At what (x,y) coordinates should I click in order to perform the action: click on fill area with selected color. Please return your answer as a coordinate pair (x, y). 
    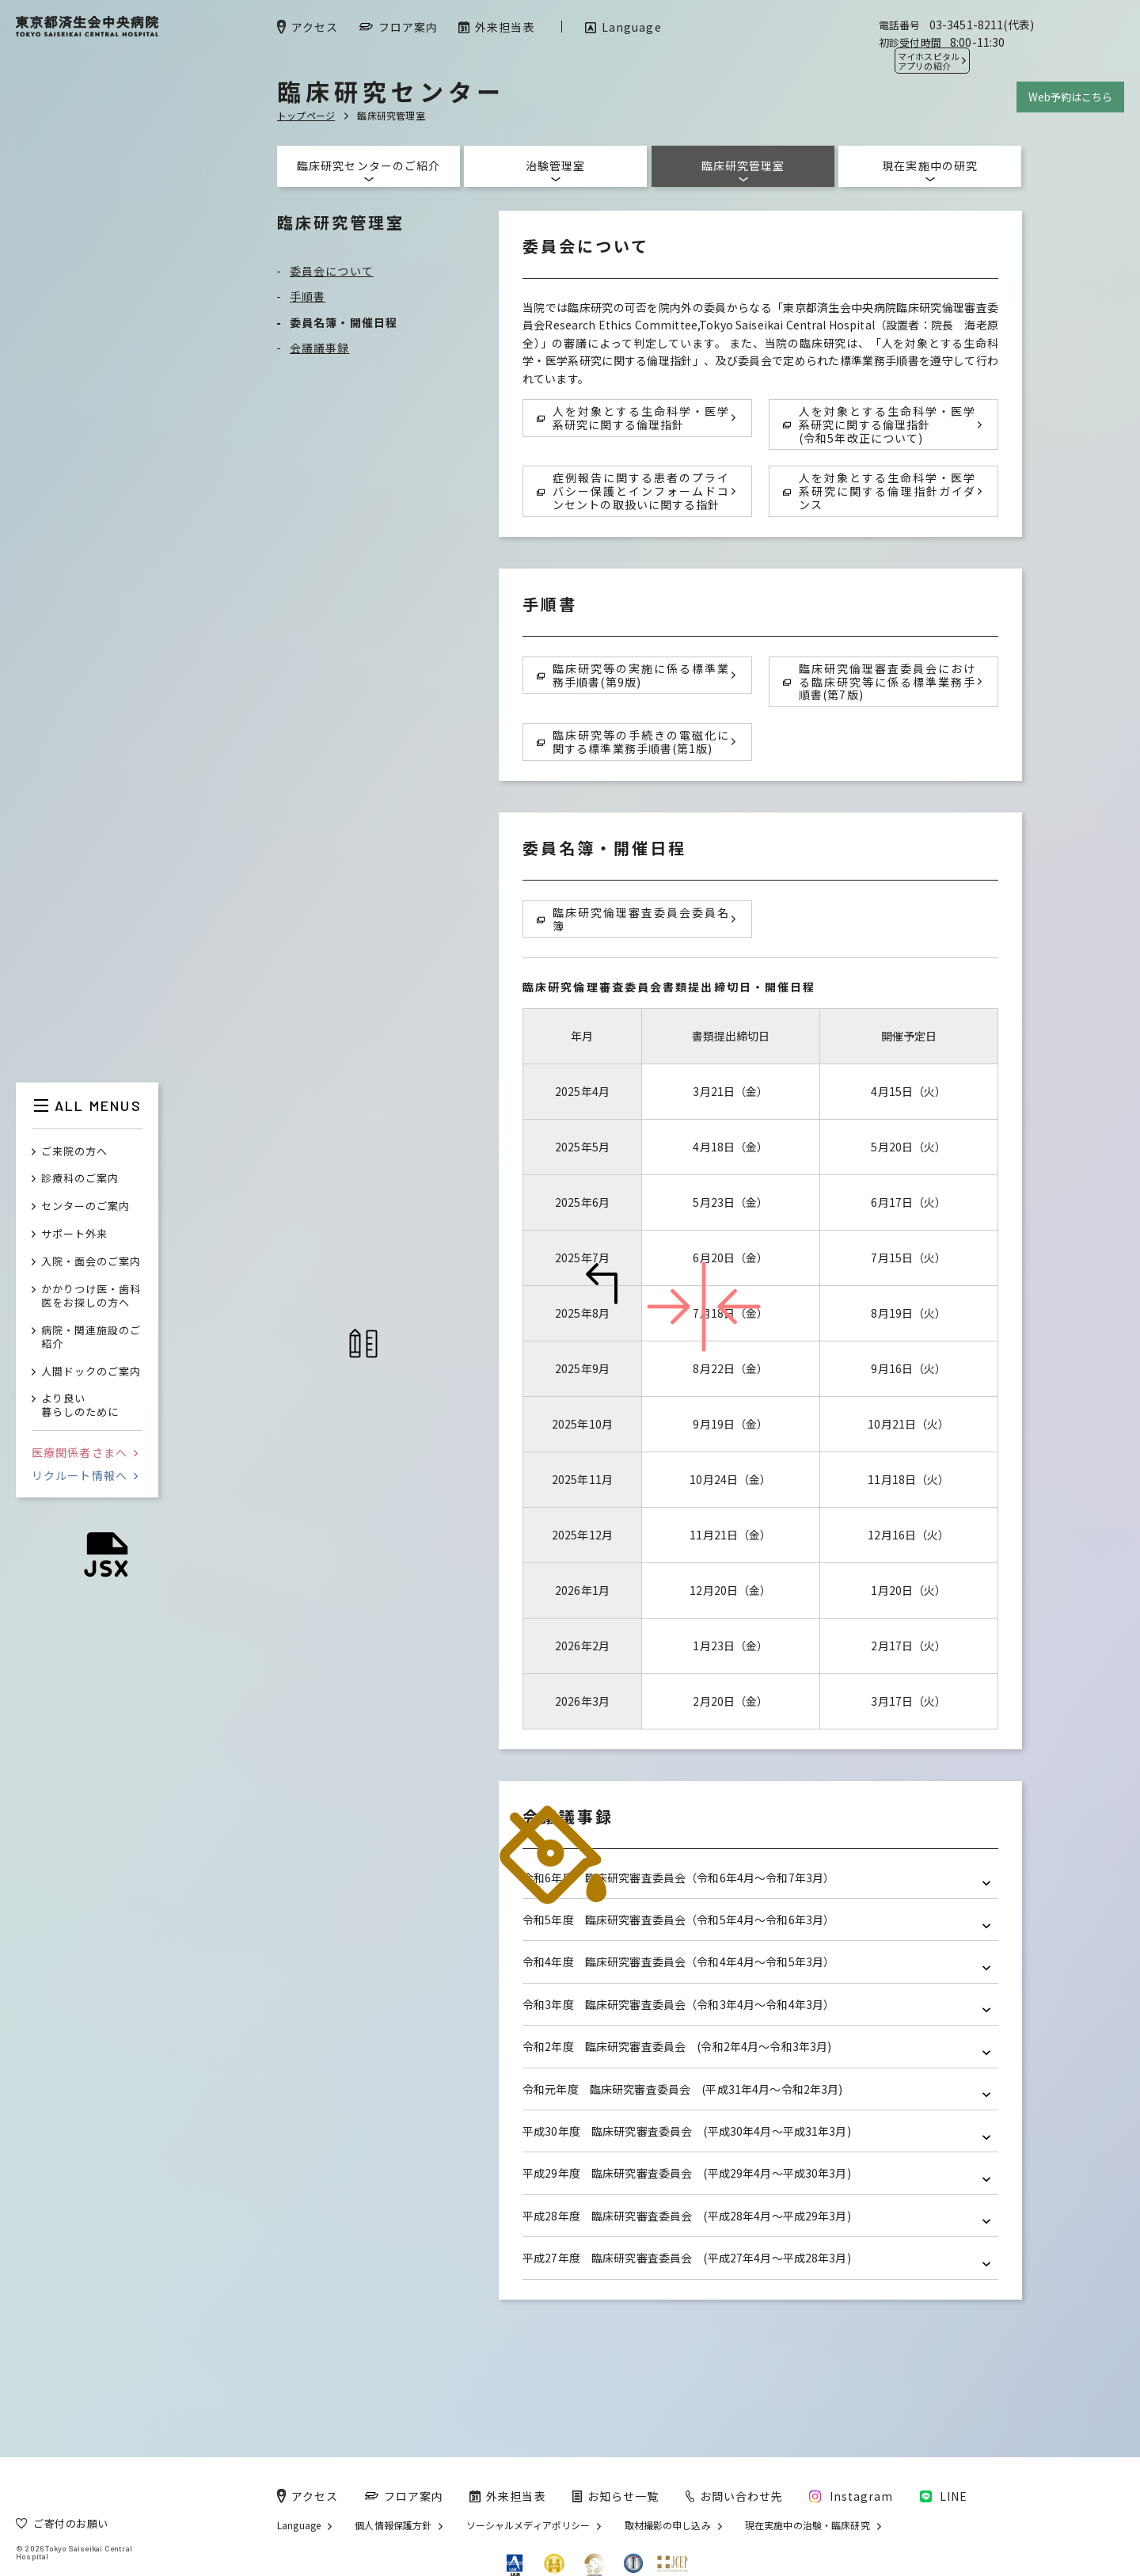
    Looking at the image, I should click on (552, 1858).